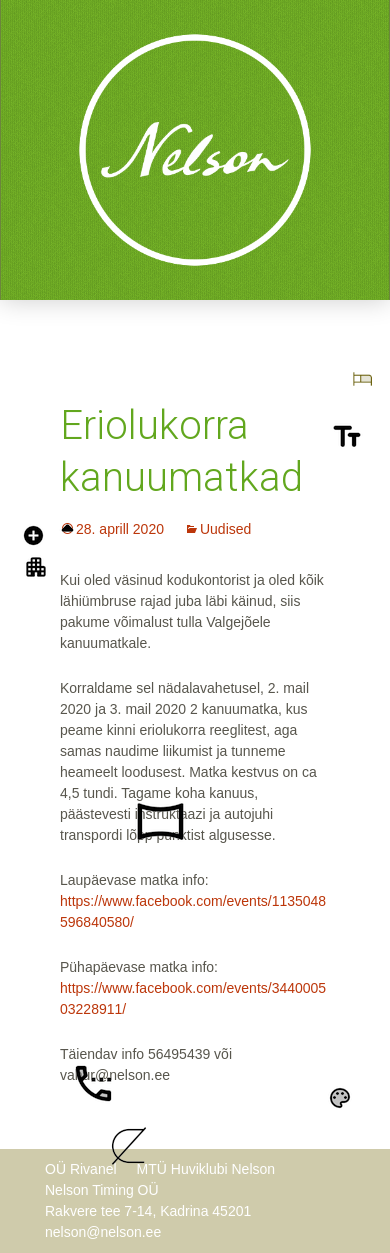 This screenshot has width=390, height=1253. I want to click on view hotel or accommodation options, so click(362, 379).